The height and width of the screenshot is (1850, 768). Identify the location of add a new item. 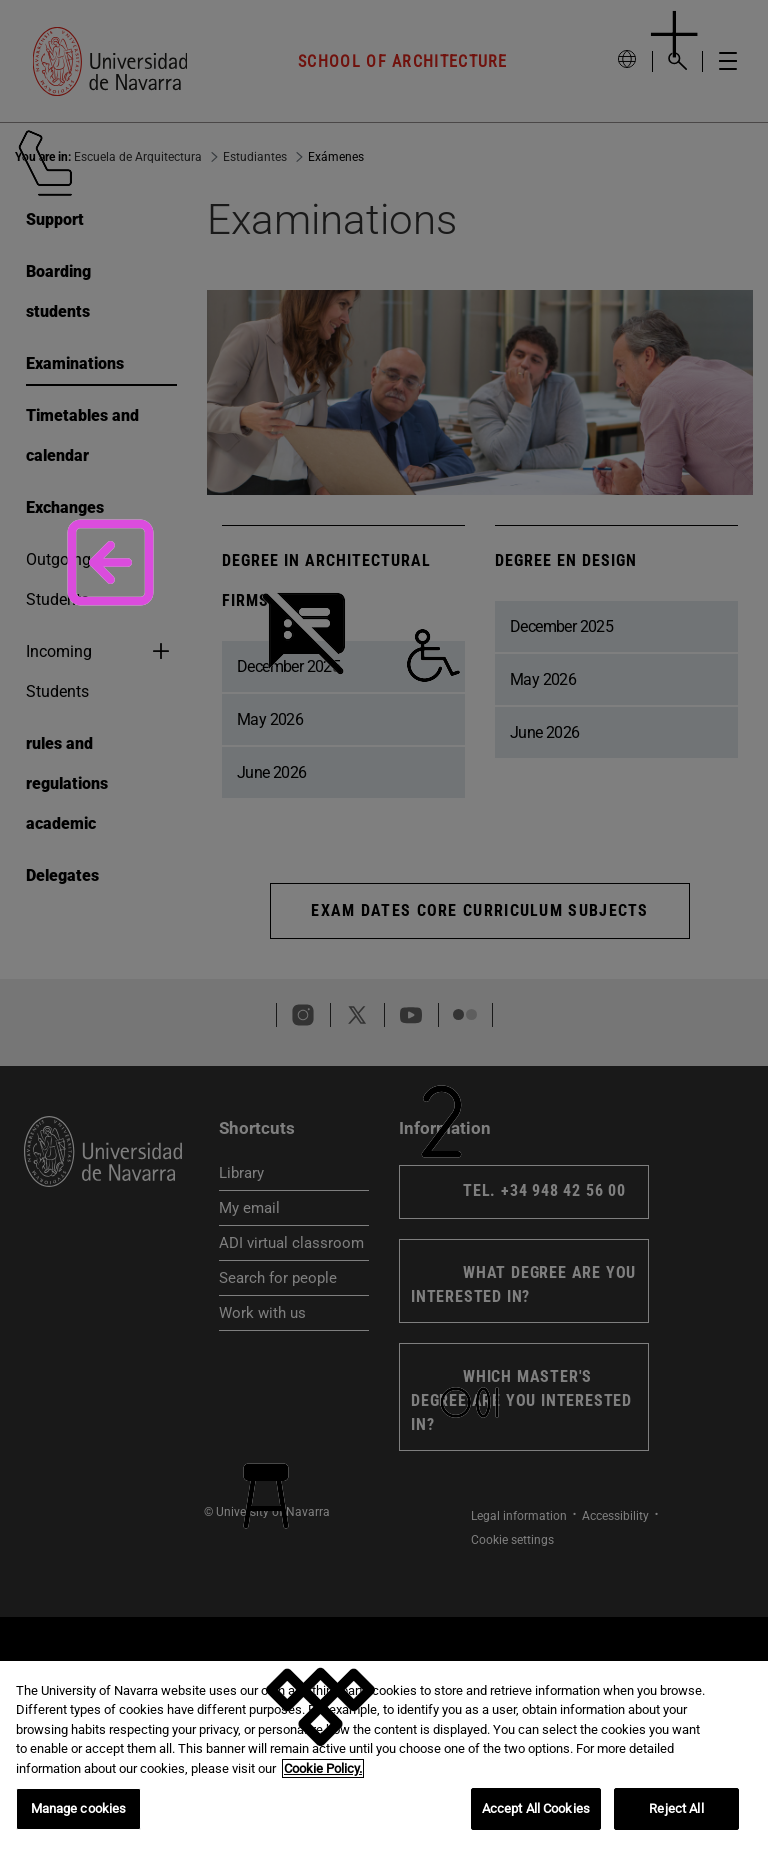
(676, 36).